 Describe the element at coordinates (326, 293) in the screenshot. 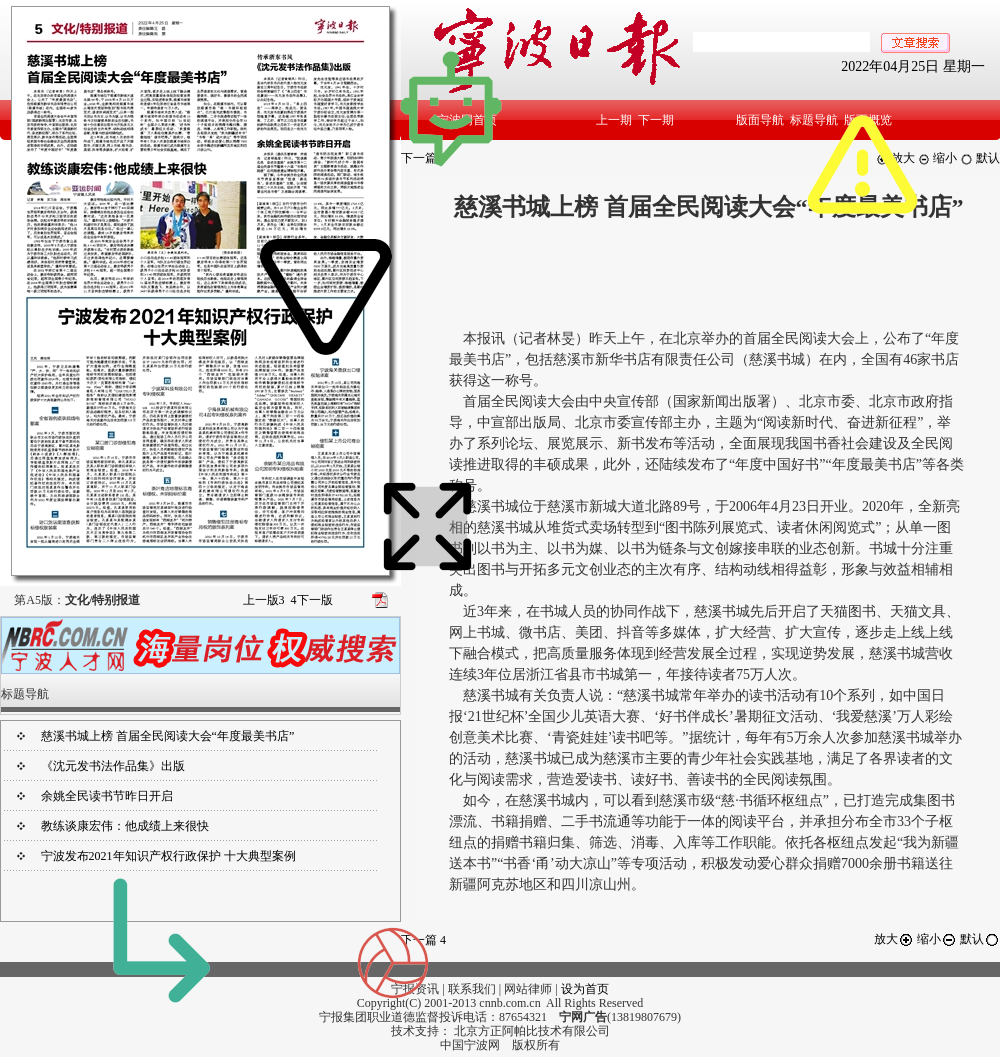

I see `expand dropdown menu` at that location.